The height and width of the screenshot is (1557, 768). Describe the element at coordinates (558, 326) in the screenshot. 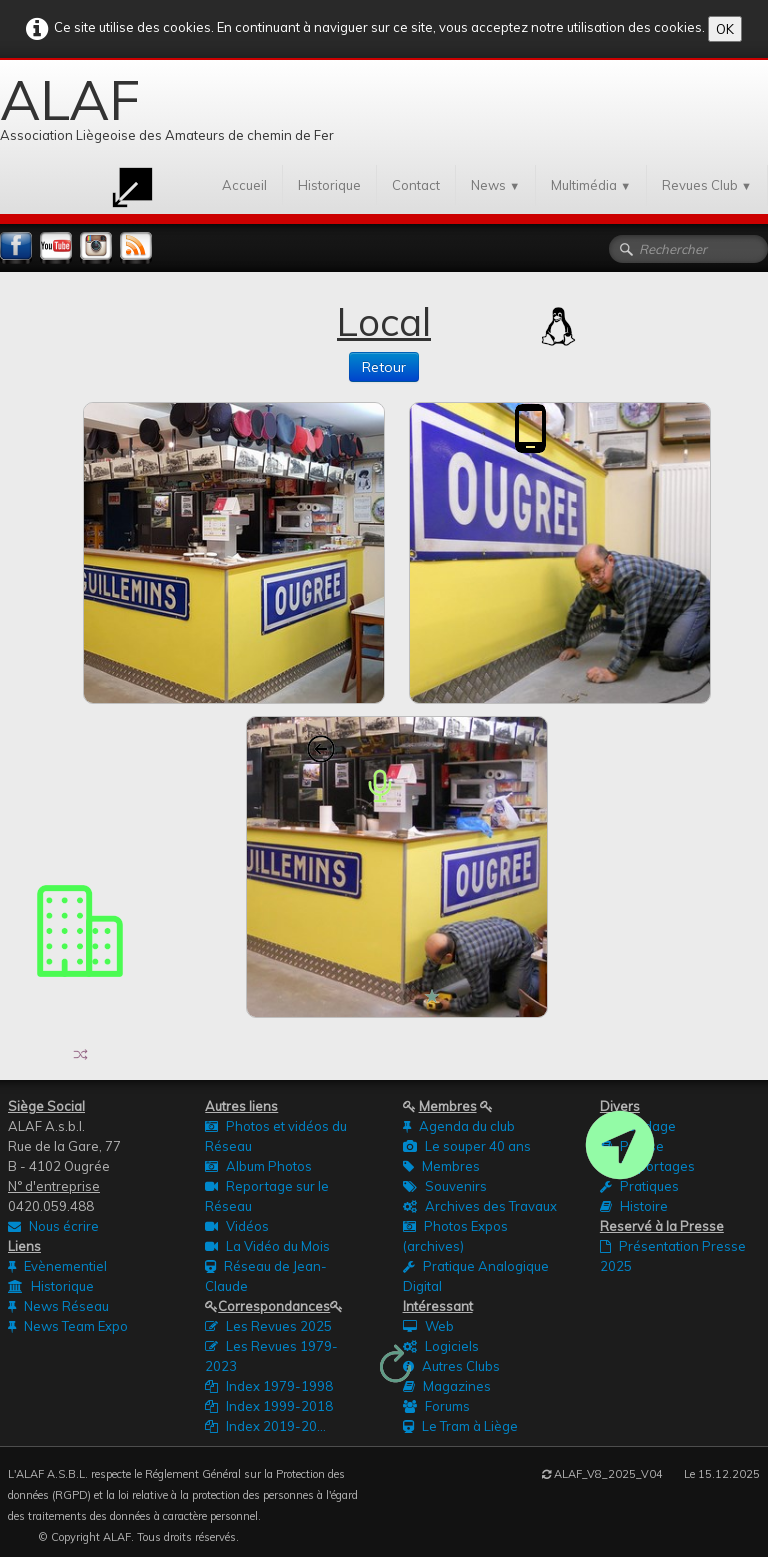

I see `indicates Linux operating system compatibility` at that location.